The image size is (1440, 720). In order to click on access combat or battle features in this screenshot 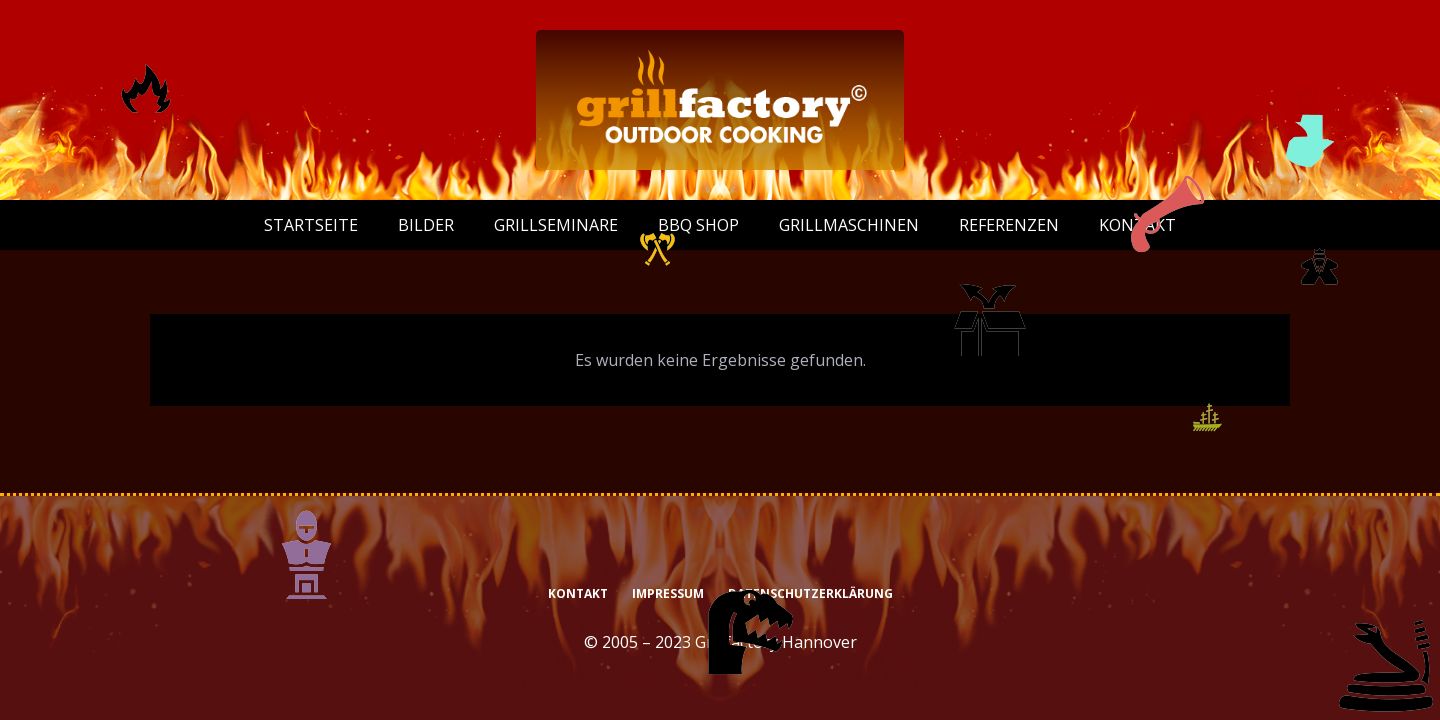, I will do `click(657, 249)`.